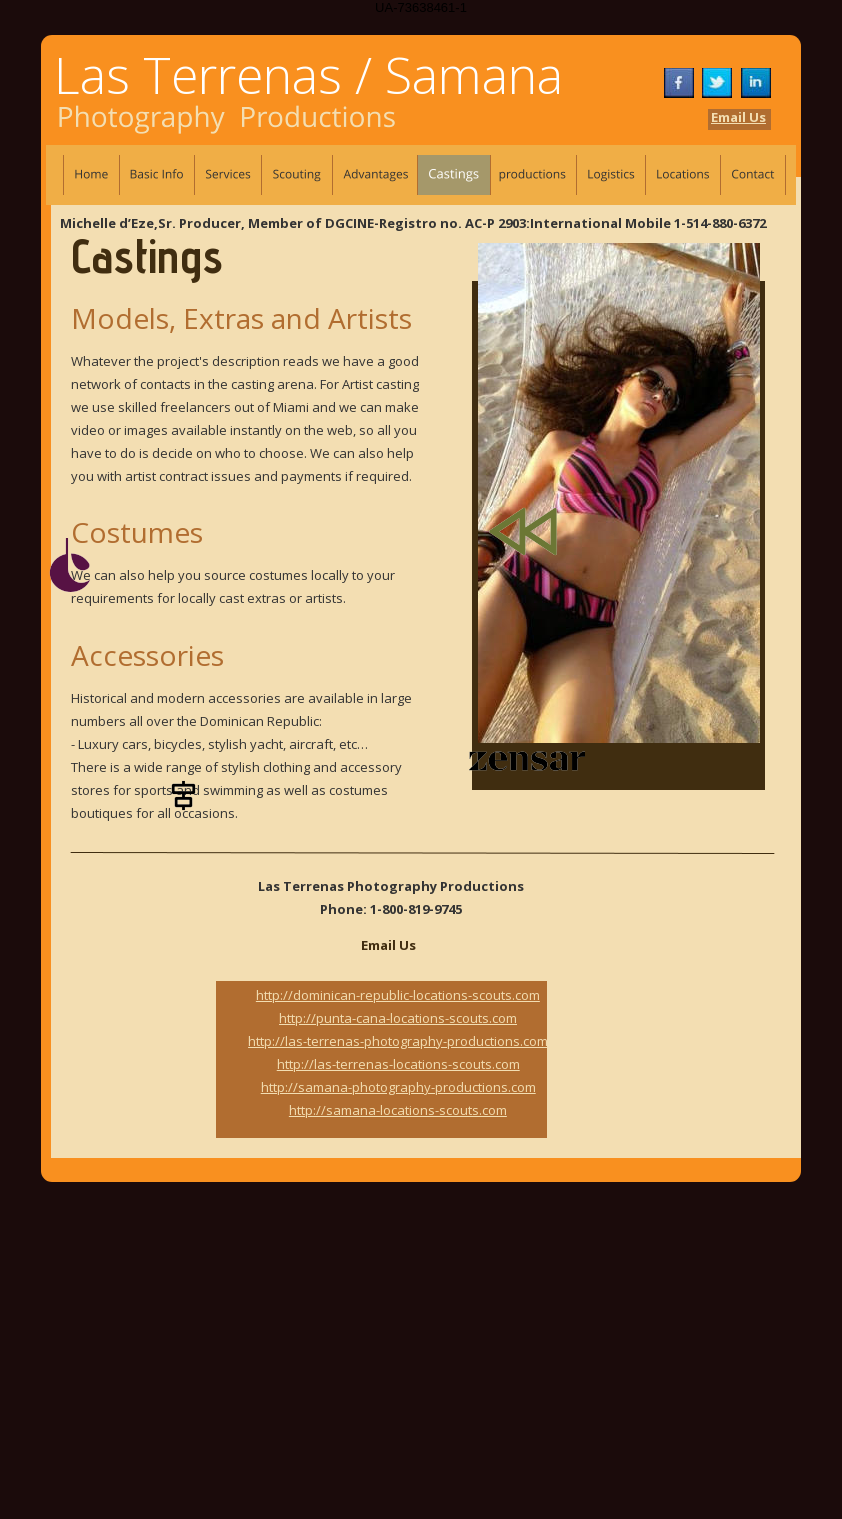  What do you see at coordinates (70, 565) in the screenshot?
I see `link to CNES (French space agency) website` at bounding box center [70, 565].